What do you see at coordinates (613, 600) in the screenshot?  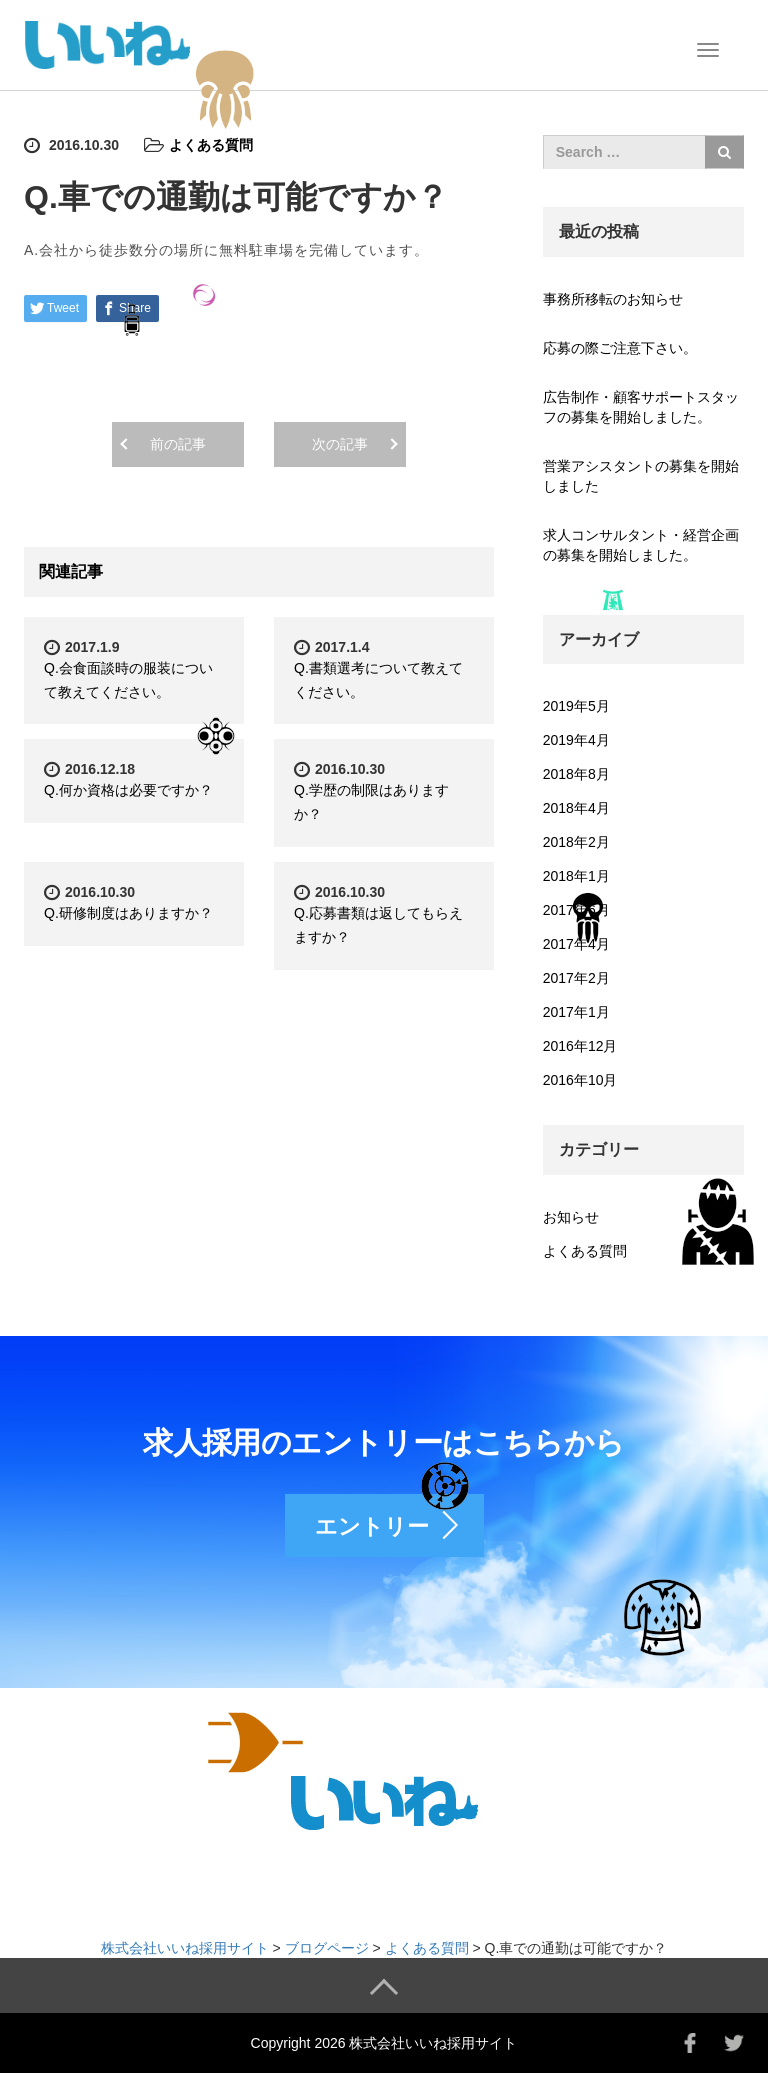 I see `enter a magic portal or dimensional gateway` at bounding box center [613, 600].